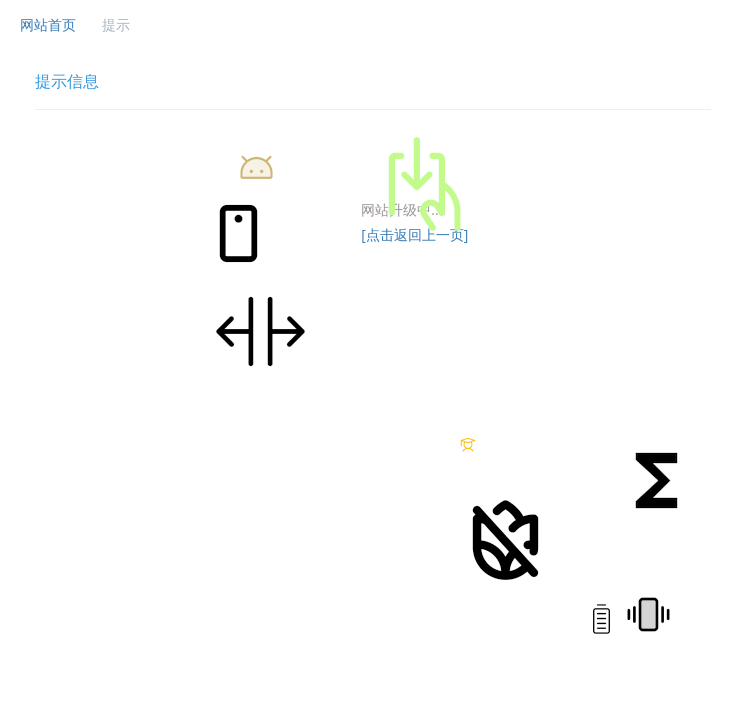 This screenshot has height=720, width=746. What do you see at coordinates (260, 331) in the screenshot?
I see `split view horizontally` at bounding box center [260, 331].